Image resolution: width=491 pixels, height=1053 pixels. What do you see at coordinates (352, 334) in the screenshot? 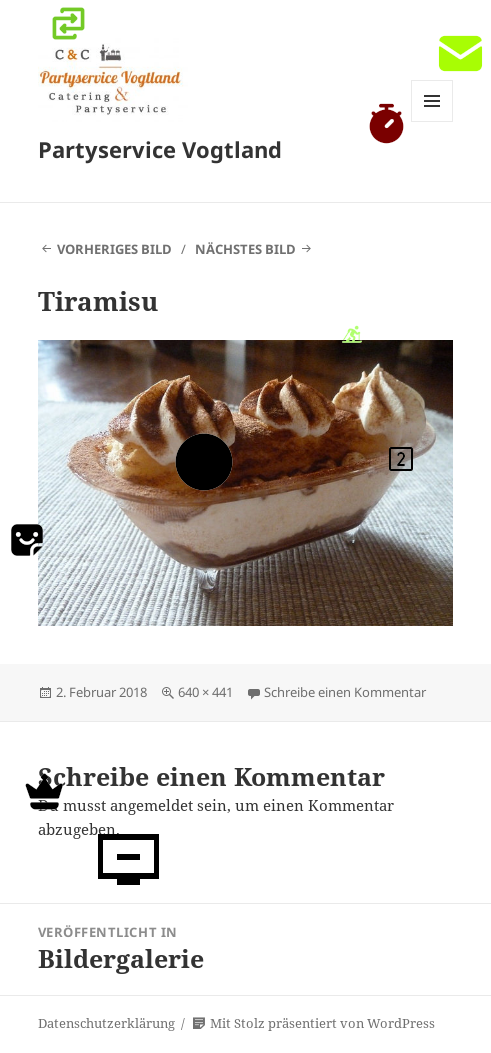
I see `access cross-country skiing trails or activities` at bounding box center [352, 334].